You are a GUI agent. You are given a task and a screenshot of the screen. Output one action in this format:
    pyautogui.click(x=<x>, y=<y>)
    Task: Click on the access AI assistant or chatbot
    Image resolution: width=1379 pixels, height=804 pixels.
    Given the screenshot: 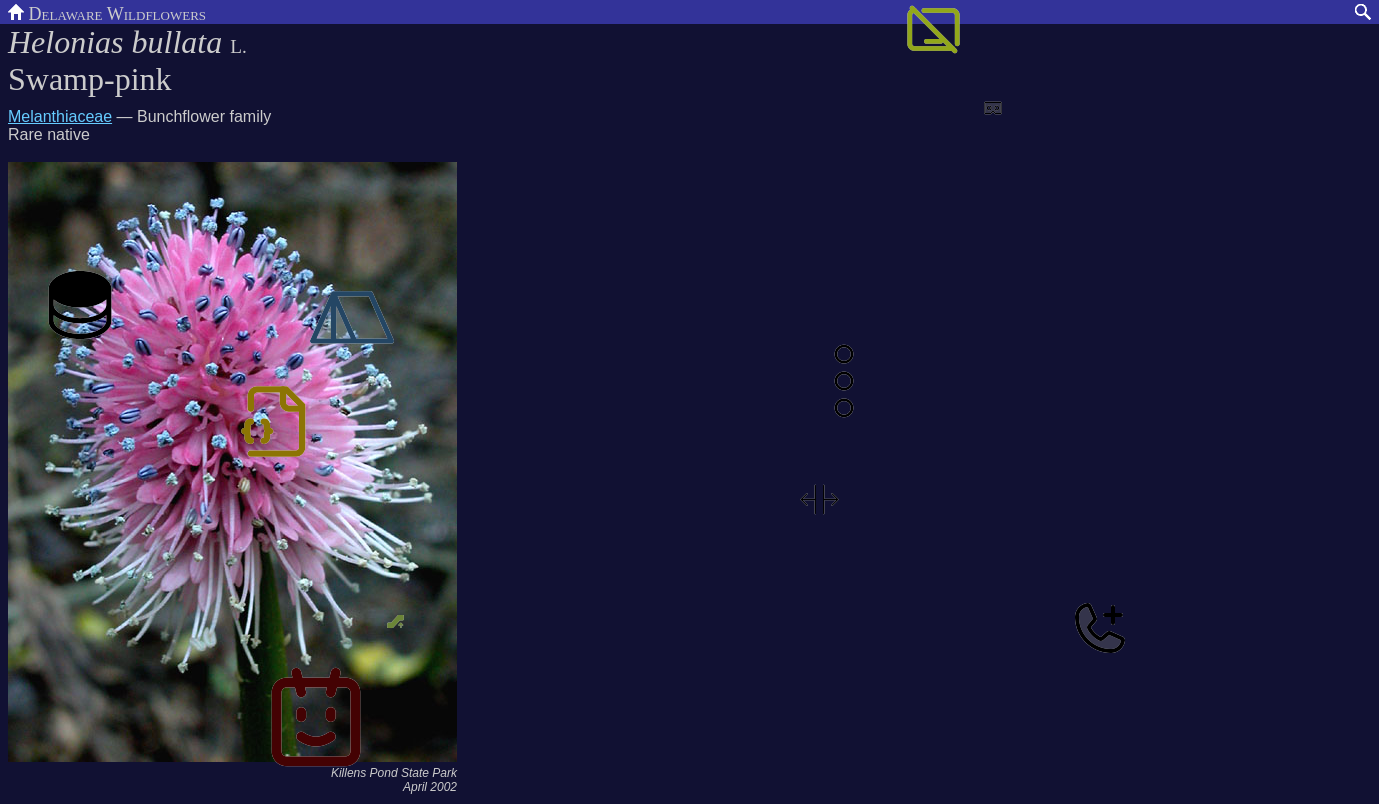 What is the action you would take?
    pyautogui.click(x=316, y=717)
    